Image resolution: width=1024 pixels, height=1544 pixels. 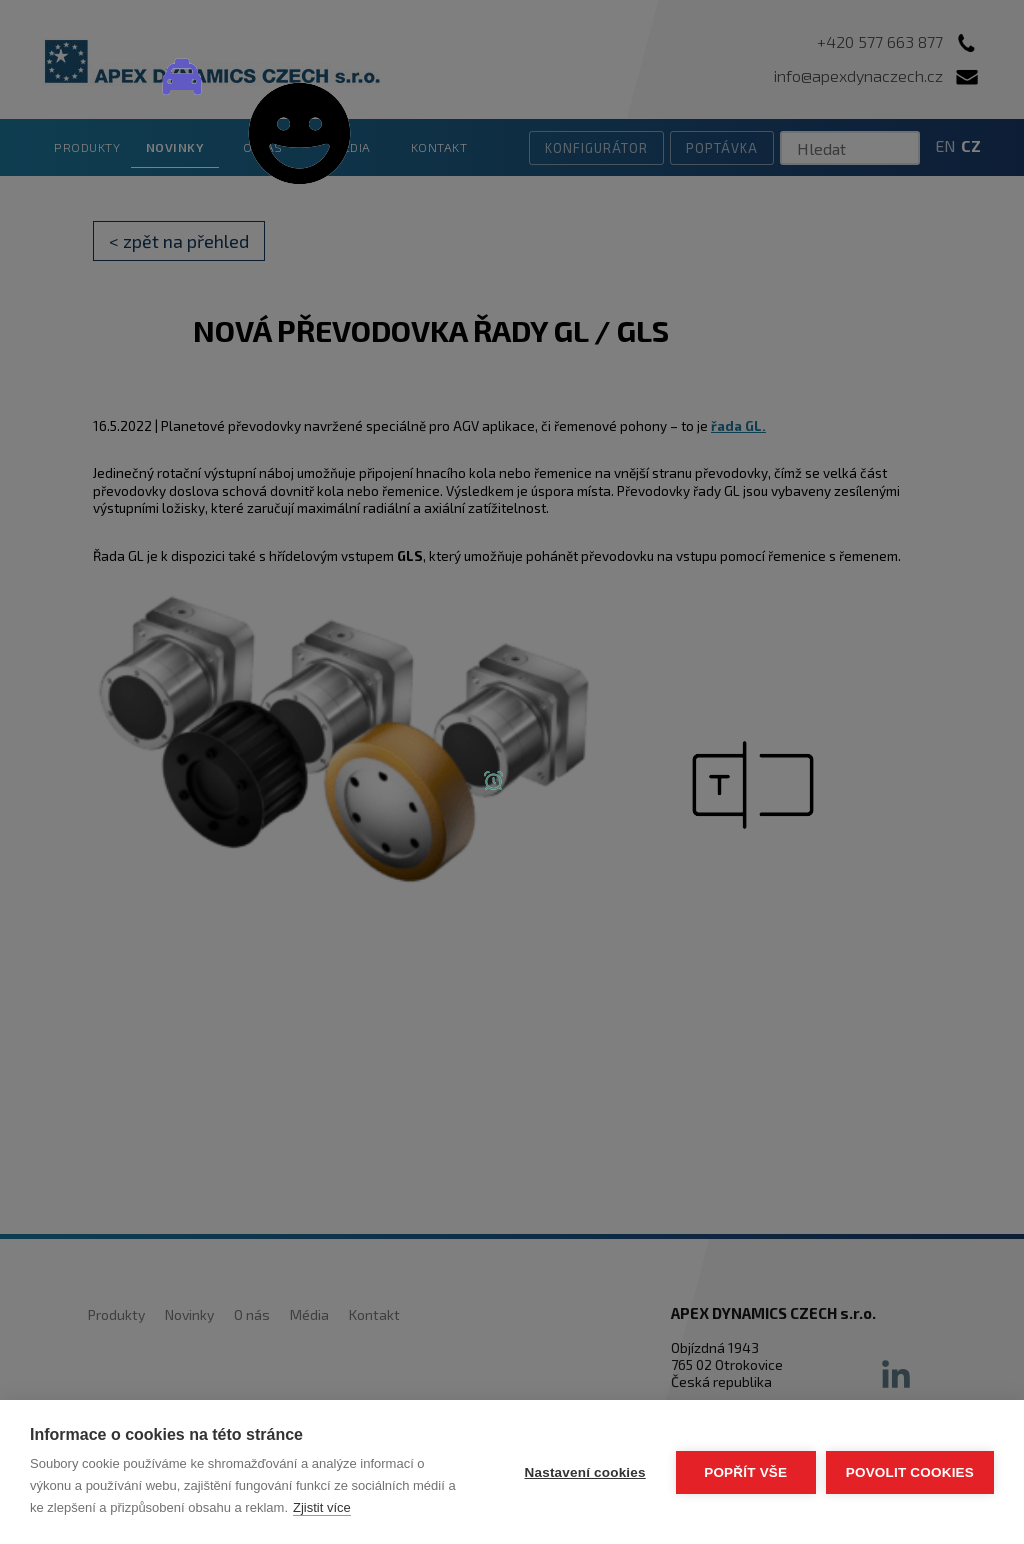 I want to click on request a taxi or cab ride, so click(x=182, y=78).